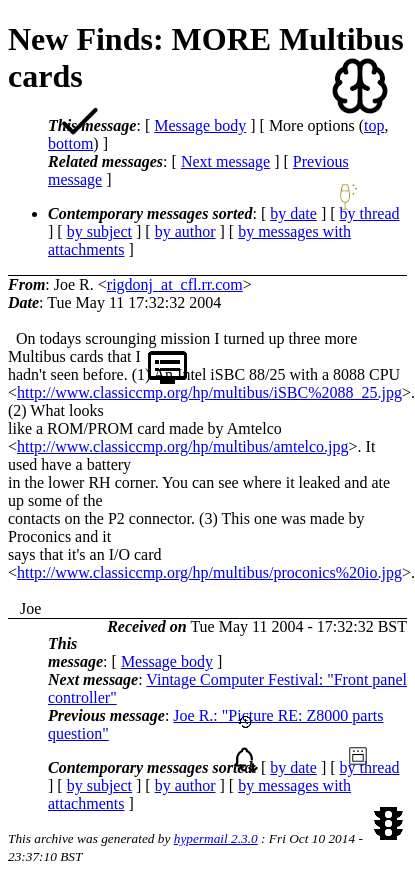  Describe the element at coordinates (244, 759) in the screenshot. I see `download notifications` at that location.